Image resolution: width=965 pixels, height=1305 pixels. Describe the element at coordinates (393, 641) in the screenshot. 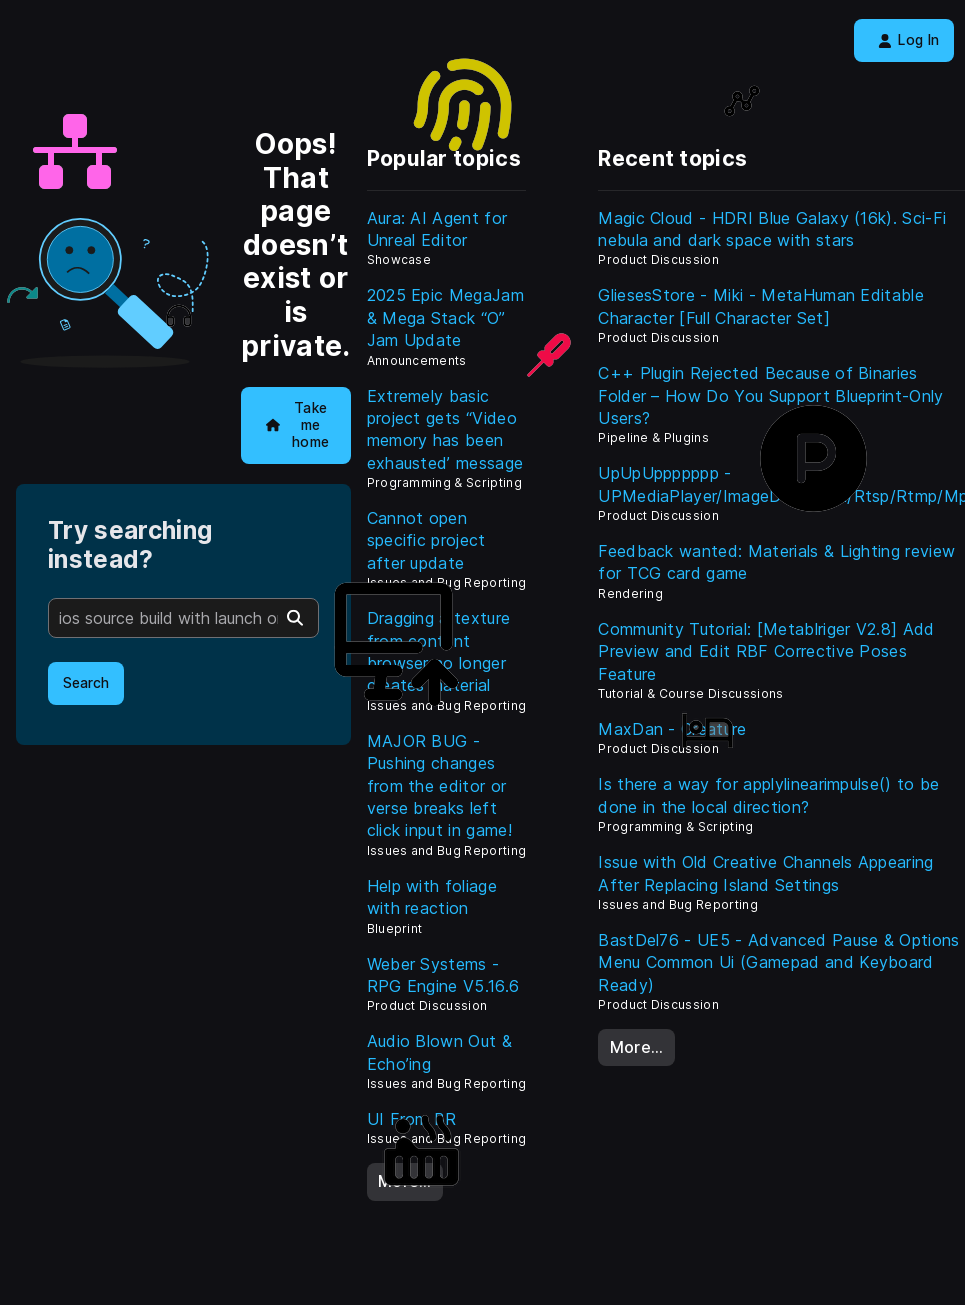

I see `upload content to desktop computer` at that location.